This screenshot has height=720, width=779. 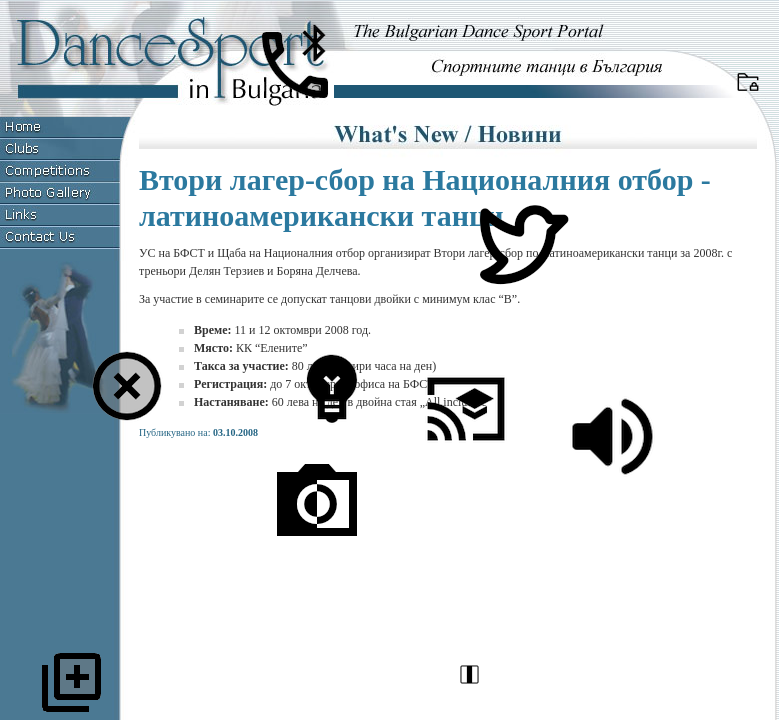 I want to click on close or dismiss a dialog, so click(x=127, y=386).